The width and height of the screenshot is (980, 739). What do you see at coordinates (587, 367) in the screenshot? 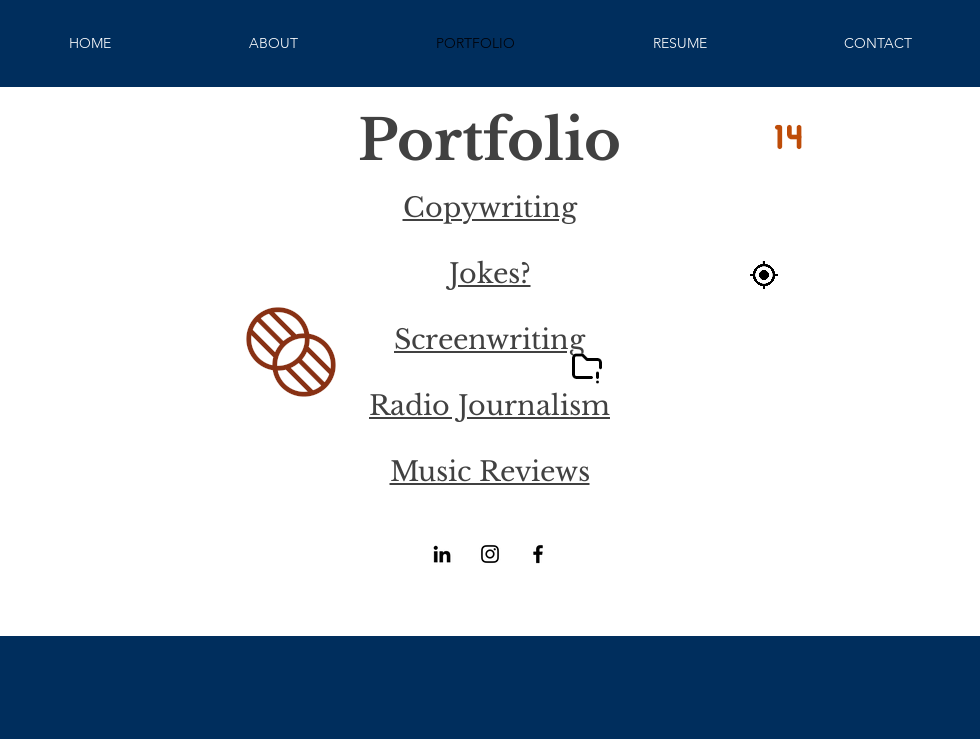
I see `folder contains items requiring attention` at bounding box center [587, 367].